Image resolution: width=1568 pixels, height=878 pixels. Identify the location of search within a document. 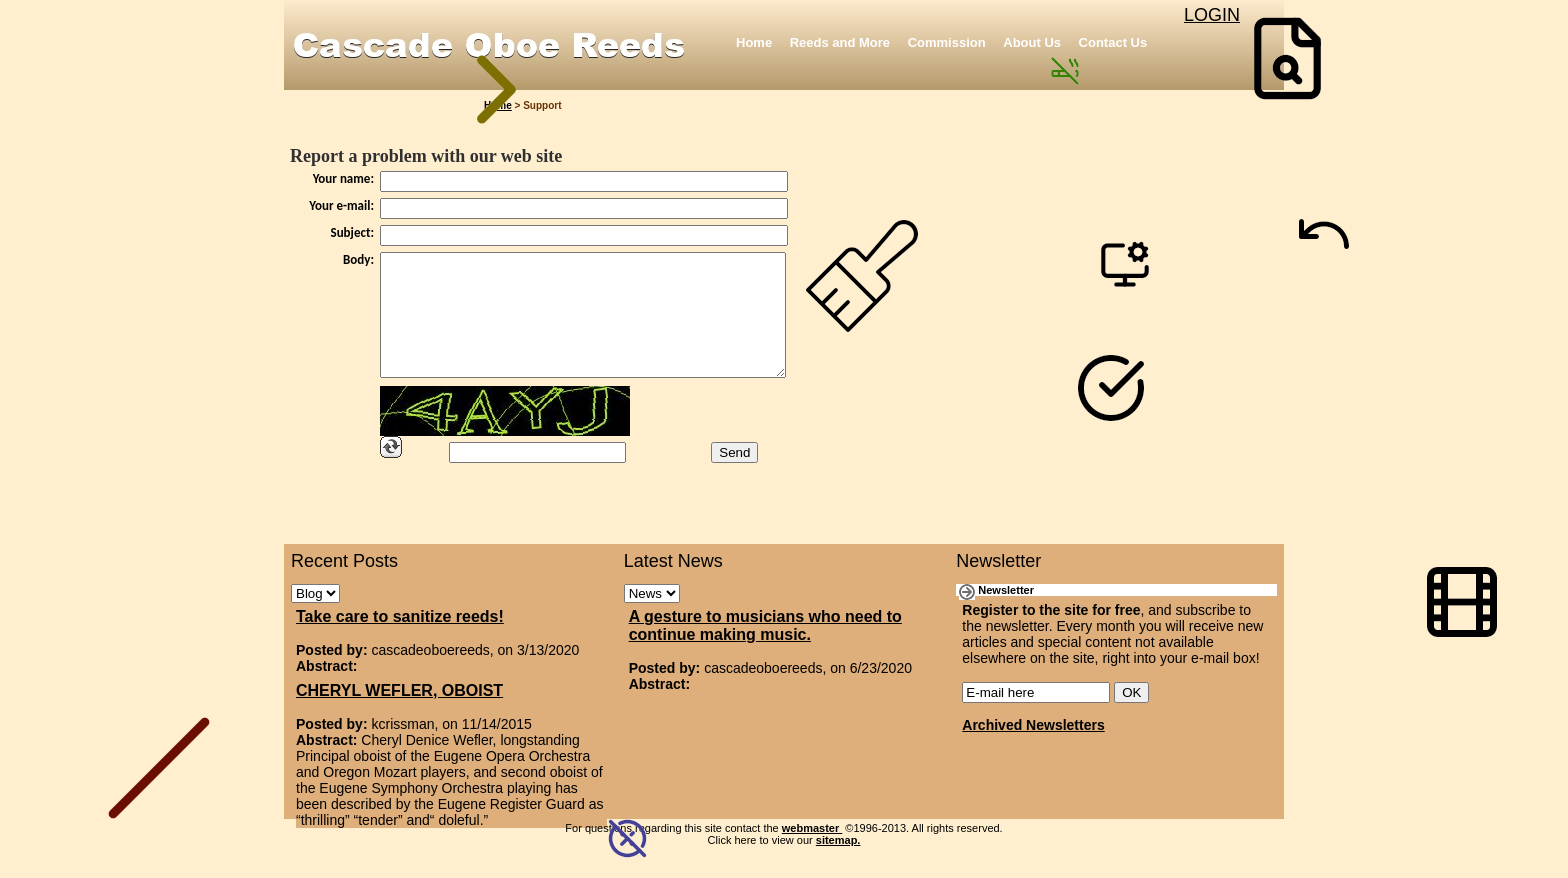
(1287, 58).